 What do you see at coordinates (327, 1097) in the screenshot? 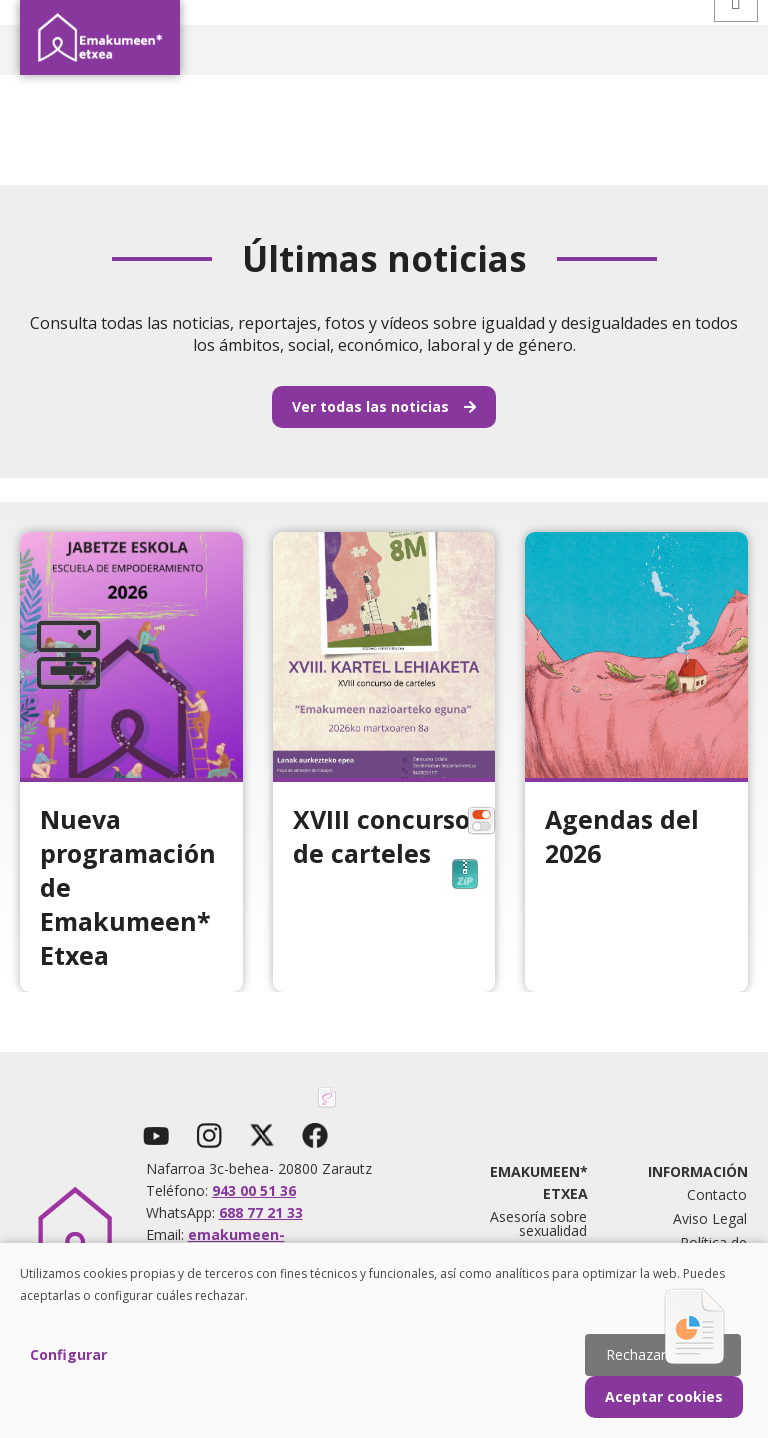
I see `scss stylesheet file` at bounding box center [327, 1097].